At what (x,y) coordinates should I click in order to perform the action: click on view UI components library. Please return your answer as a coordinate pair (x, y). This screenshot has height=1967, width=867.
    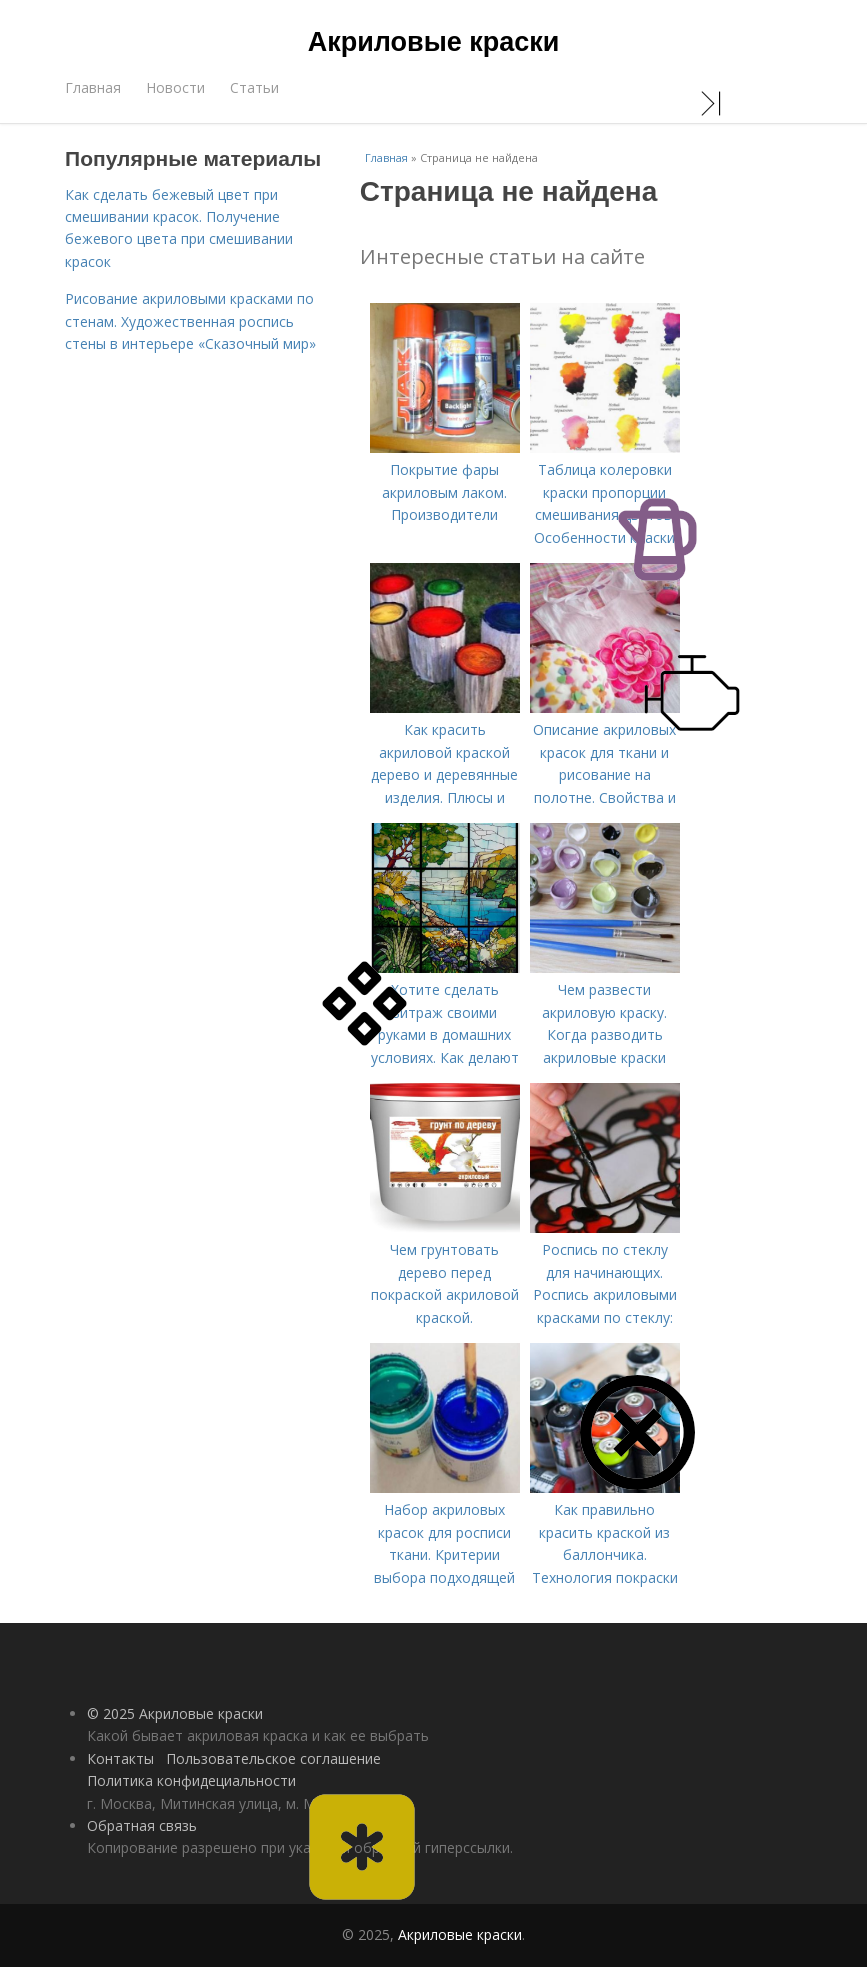
    Looking at the image, I should click on (364, 1003).